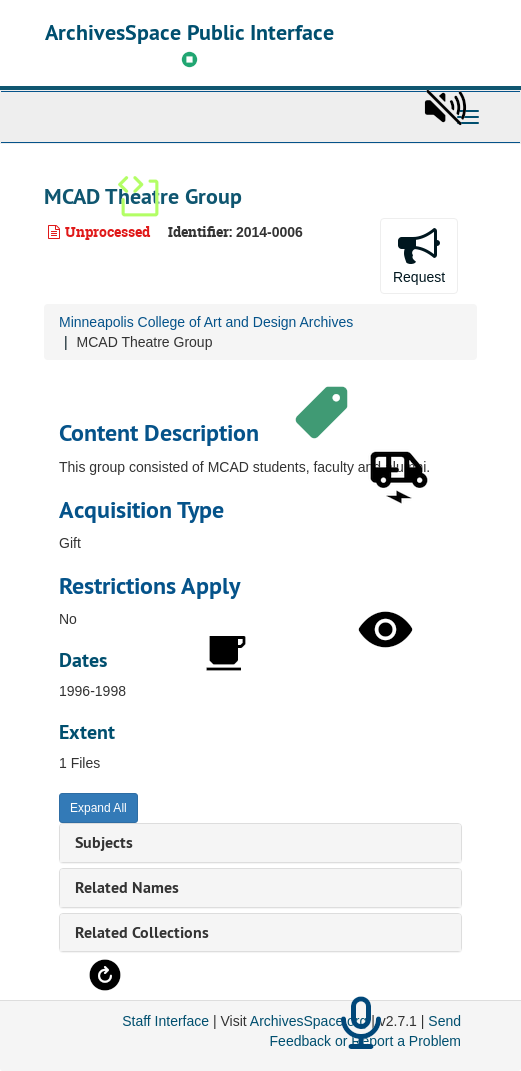  I want to click on find nearby coffee shops or cafes, so click(226, 654).